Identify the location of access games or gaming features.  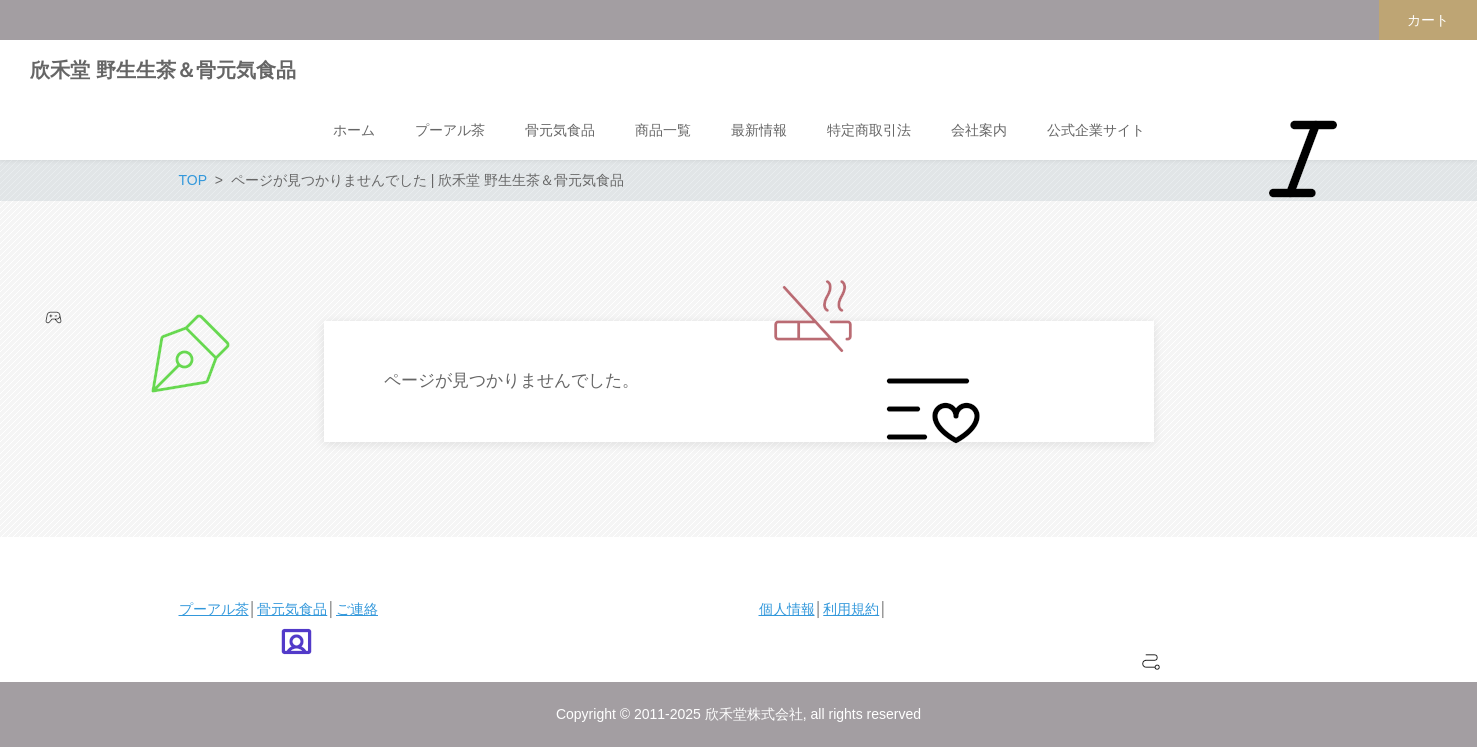
(53, 317).